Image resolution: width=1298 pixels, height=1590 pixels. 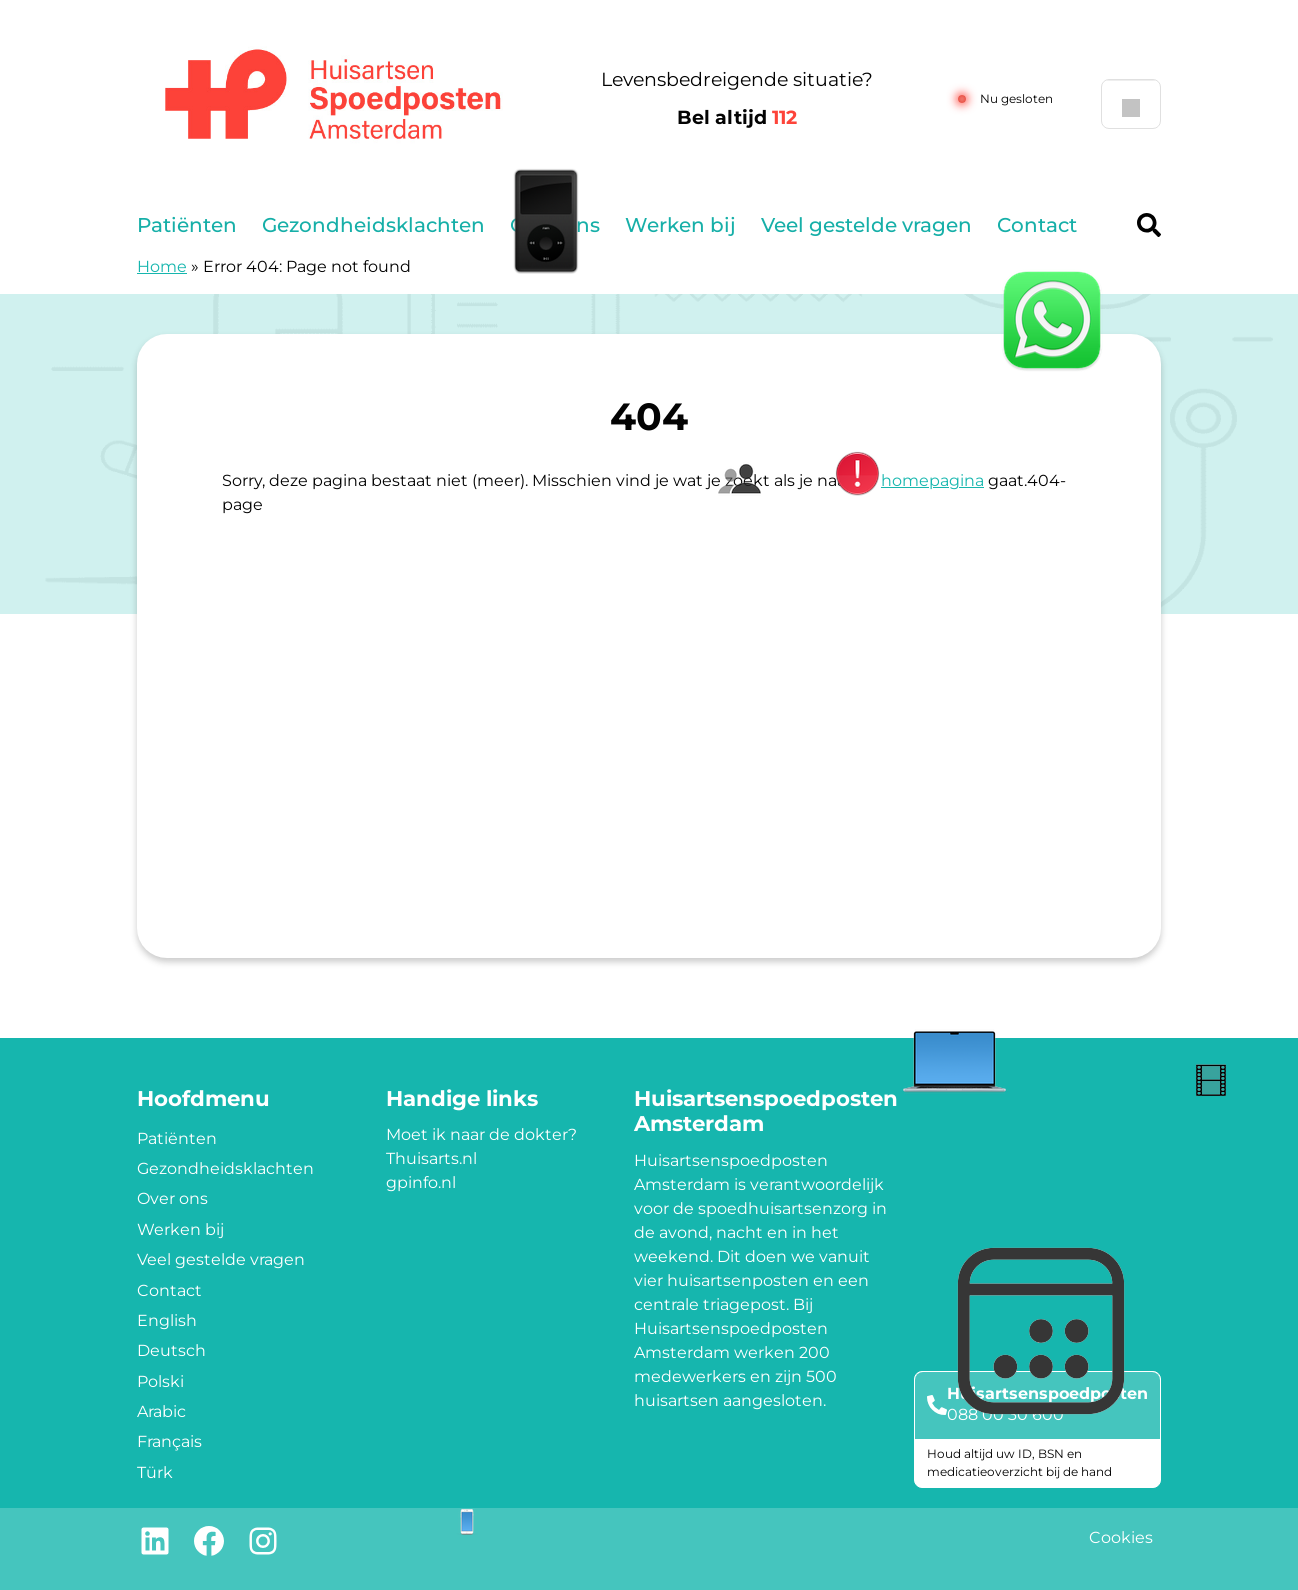 What do you see at coordinates (857, 473) in the screenshot?
I see `indicates a warning or caution message` at bounding box center [857, 473].